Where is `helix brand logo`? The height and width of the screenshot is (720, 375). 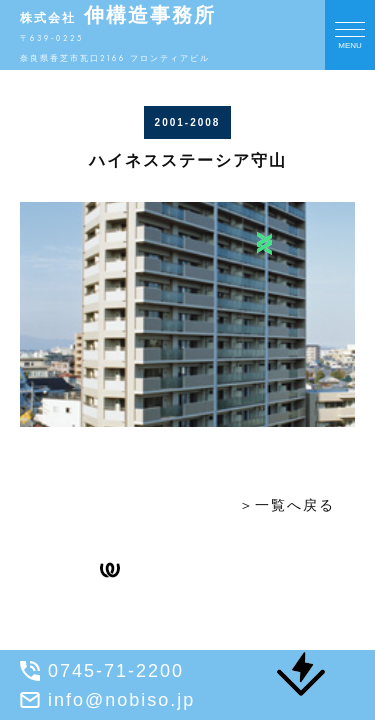
helix brand logo is located at coordinates (264, 243).